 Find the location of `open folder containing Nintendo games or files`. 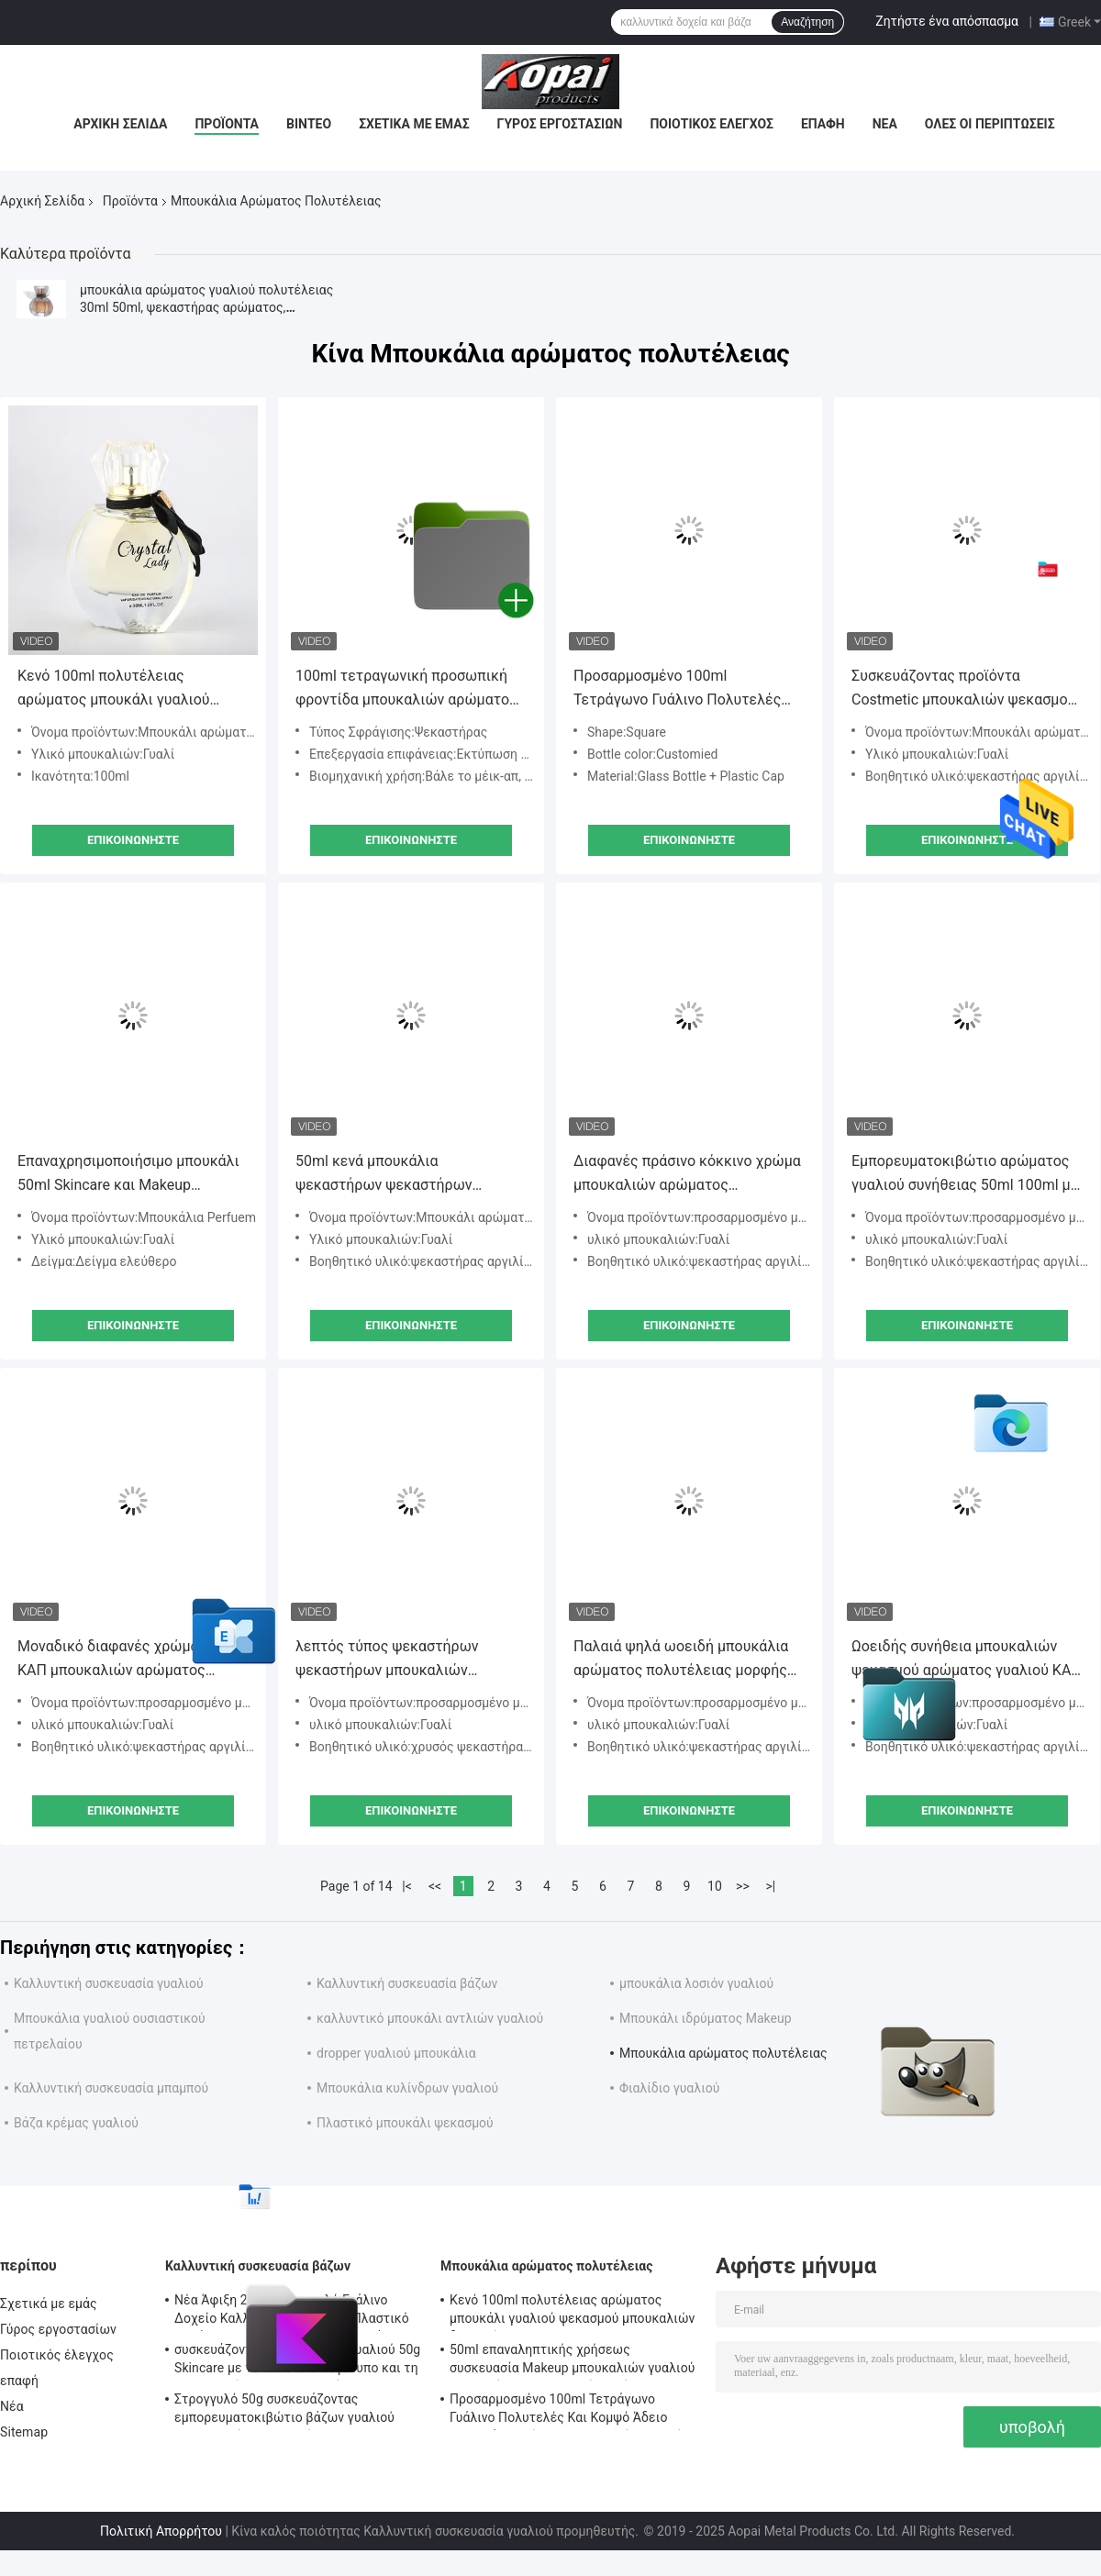

open folder containing Nintendo games or files is located at coordinates (1048, 570).